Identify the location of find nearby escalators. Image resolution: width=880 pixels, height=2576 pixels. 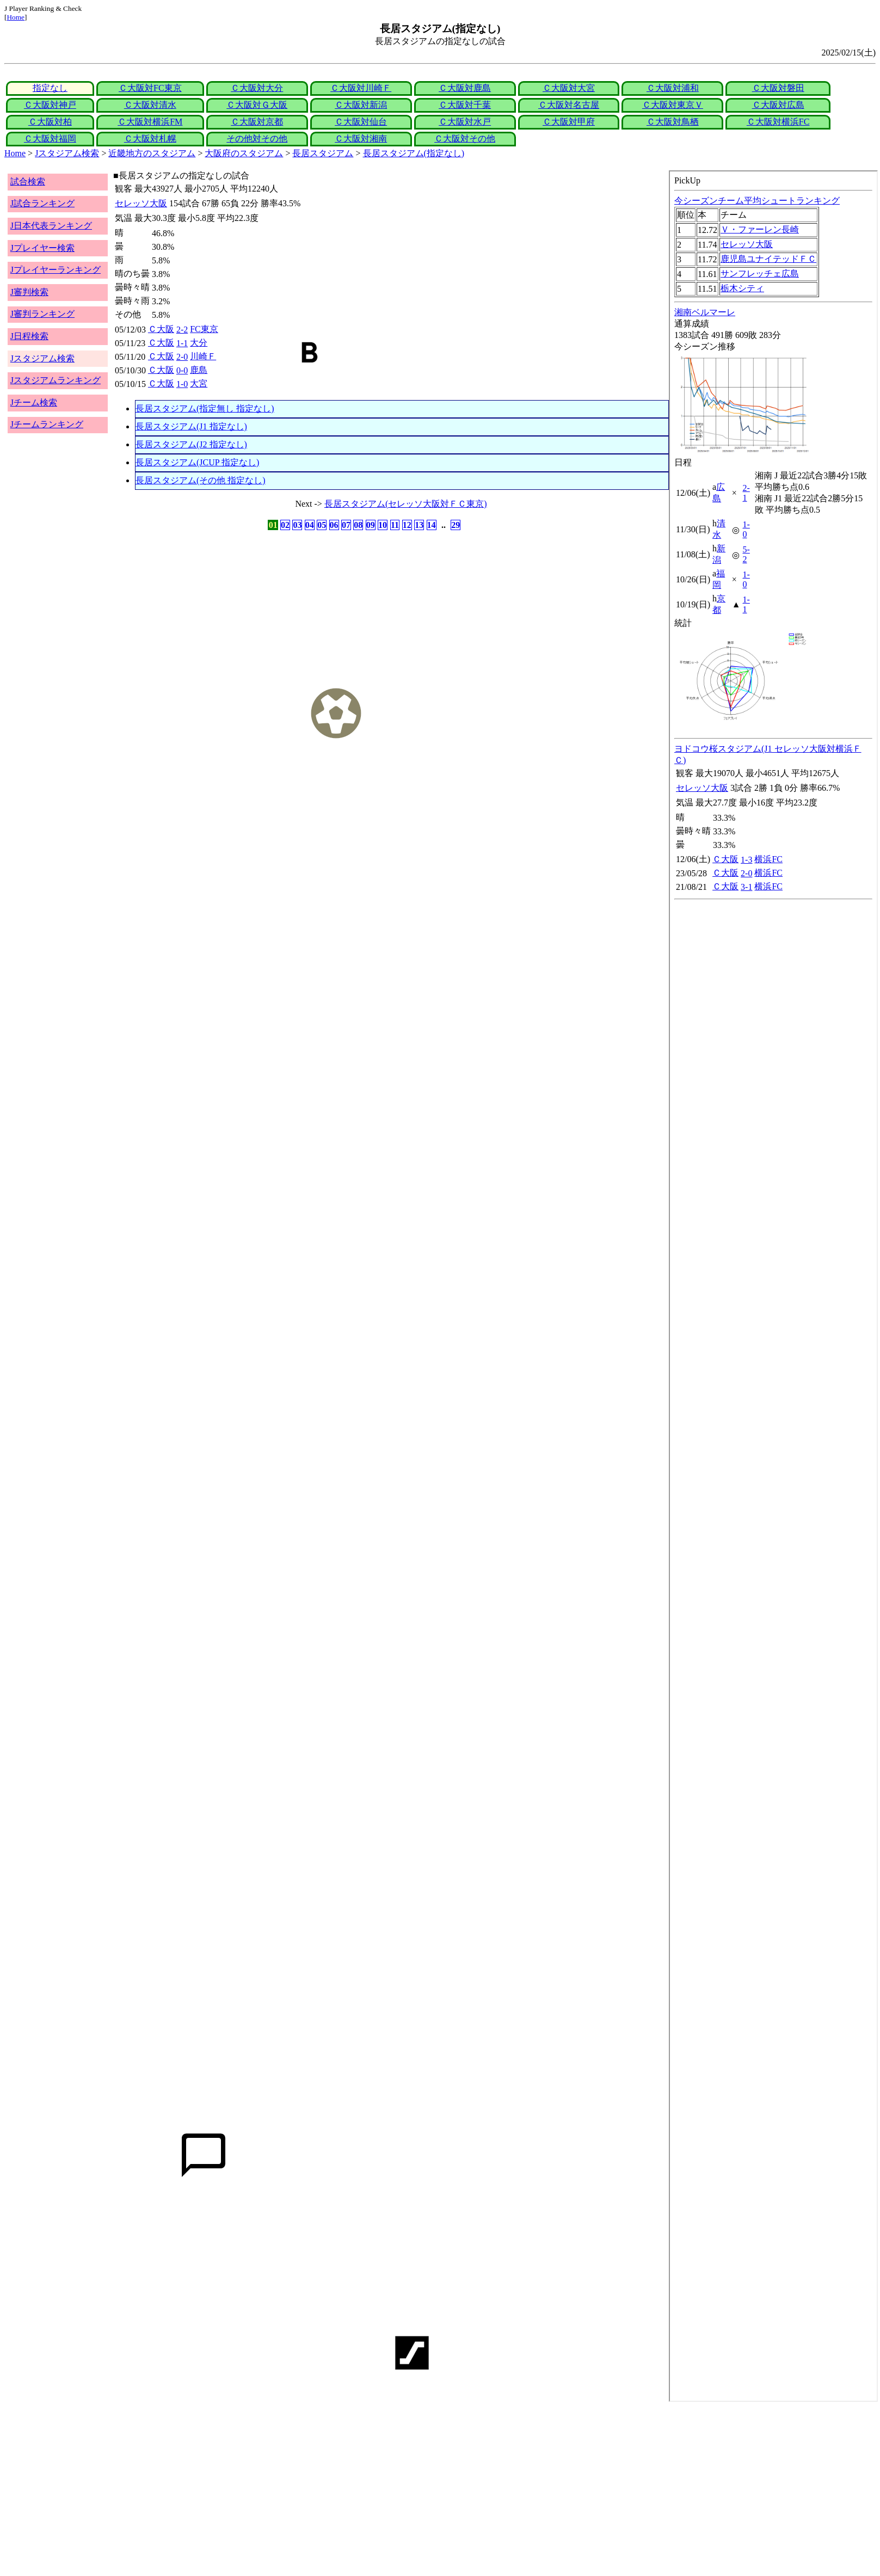
(412, 2353).